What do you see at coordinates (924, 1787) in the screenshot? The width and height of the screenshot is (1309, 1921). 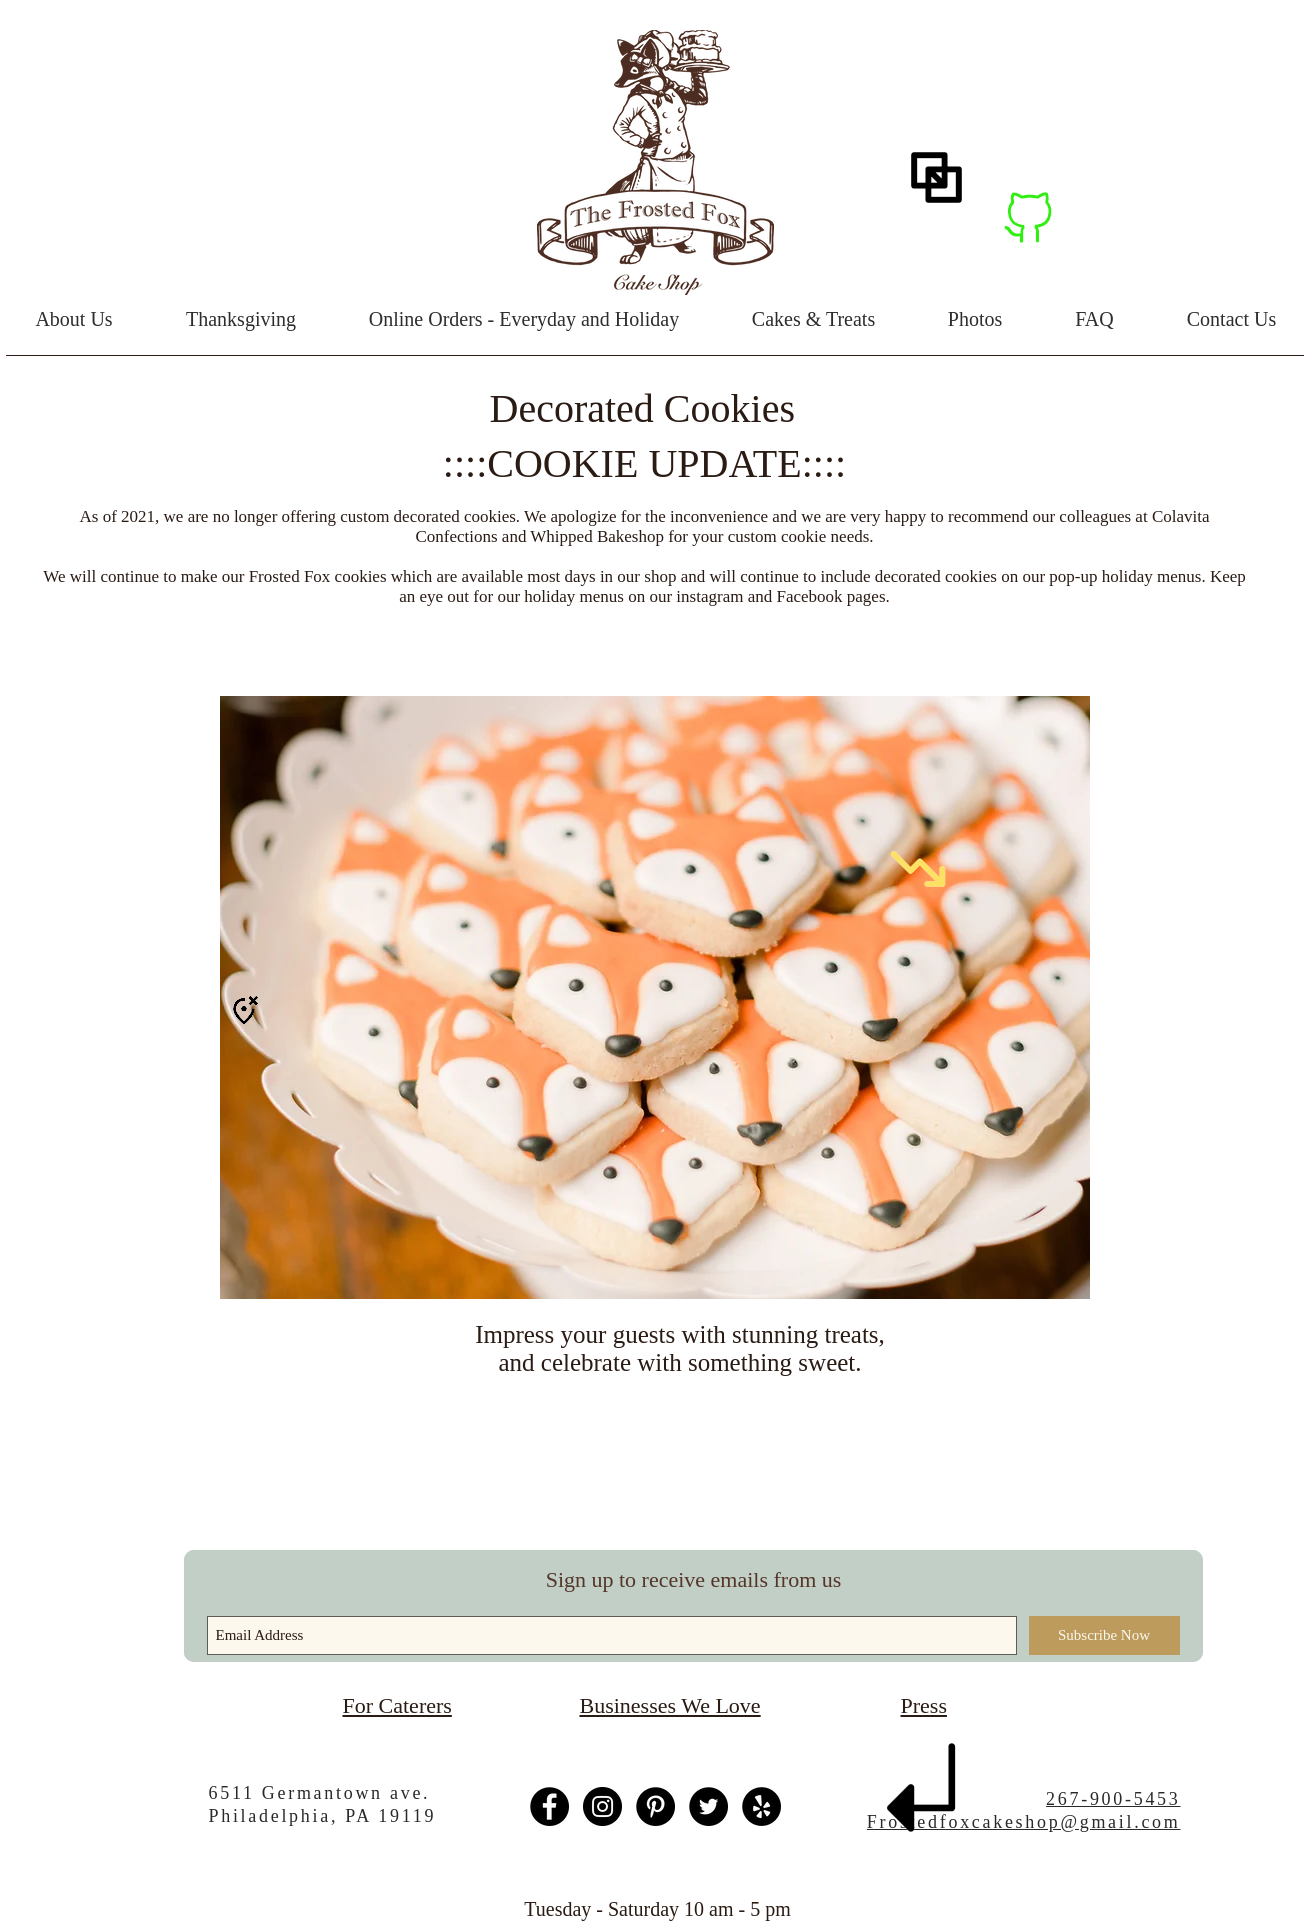 I see `return to previous line or section` at bounding box center [924, 1787].